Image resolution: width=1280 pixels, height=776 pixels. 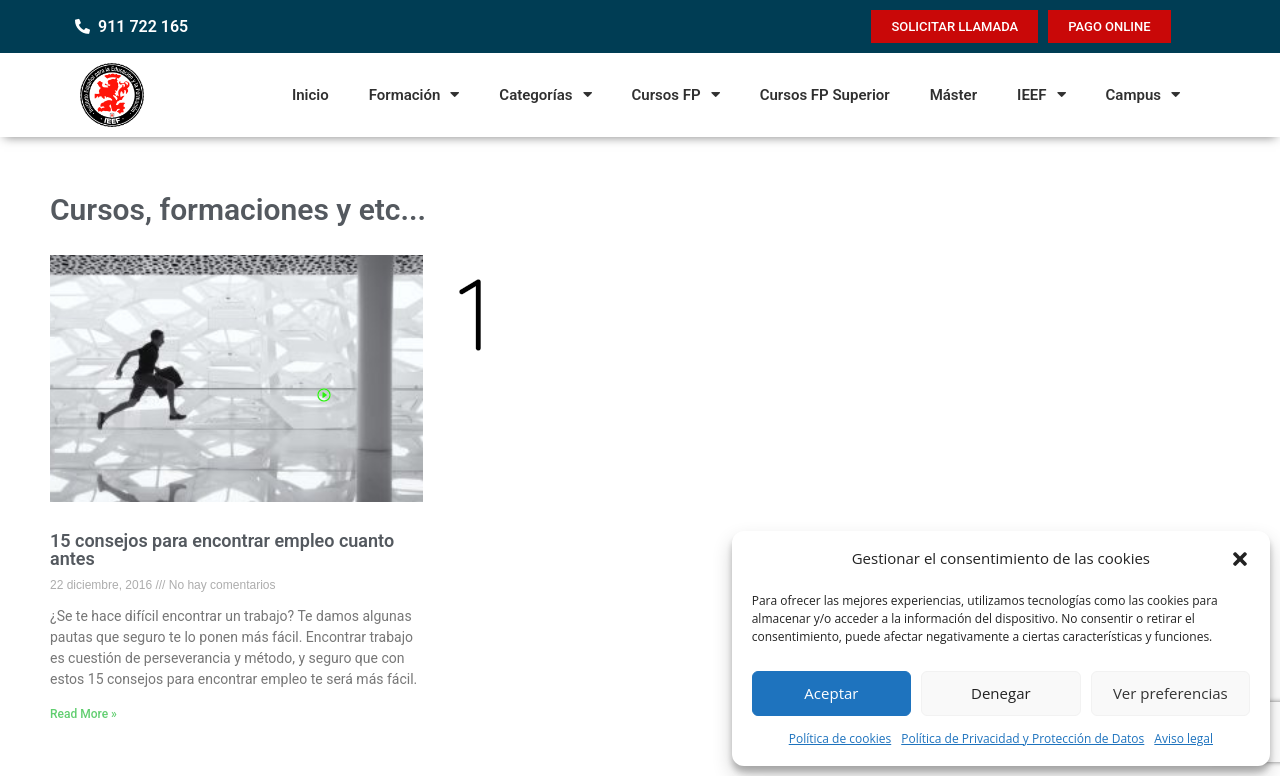 I want to click on play media or video content, so click(x=324, y=395).